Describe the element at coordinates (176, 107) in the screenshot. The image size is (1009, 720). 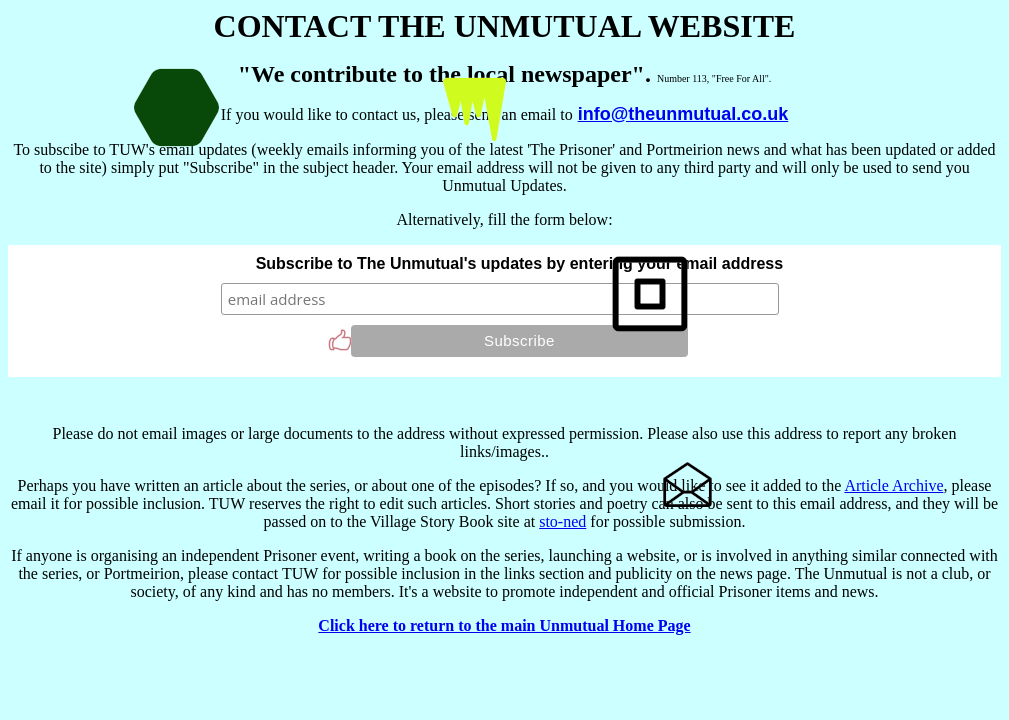
I see `hexagonal shape indicator or geometric element` at that location.